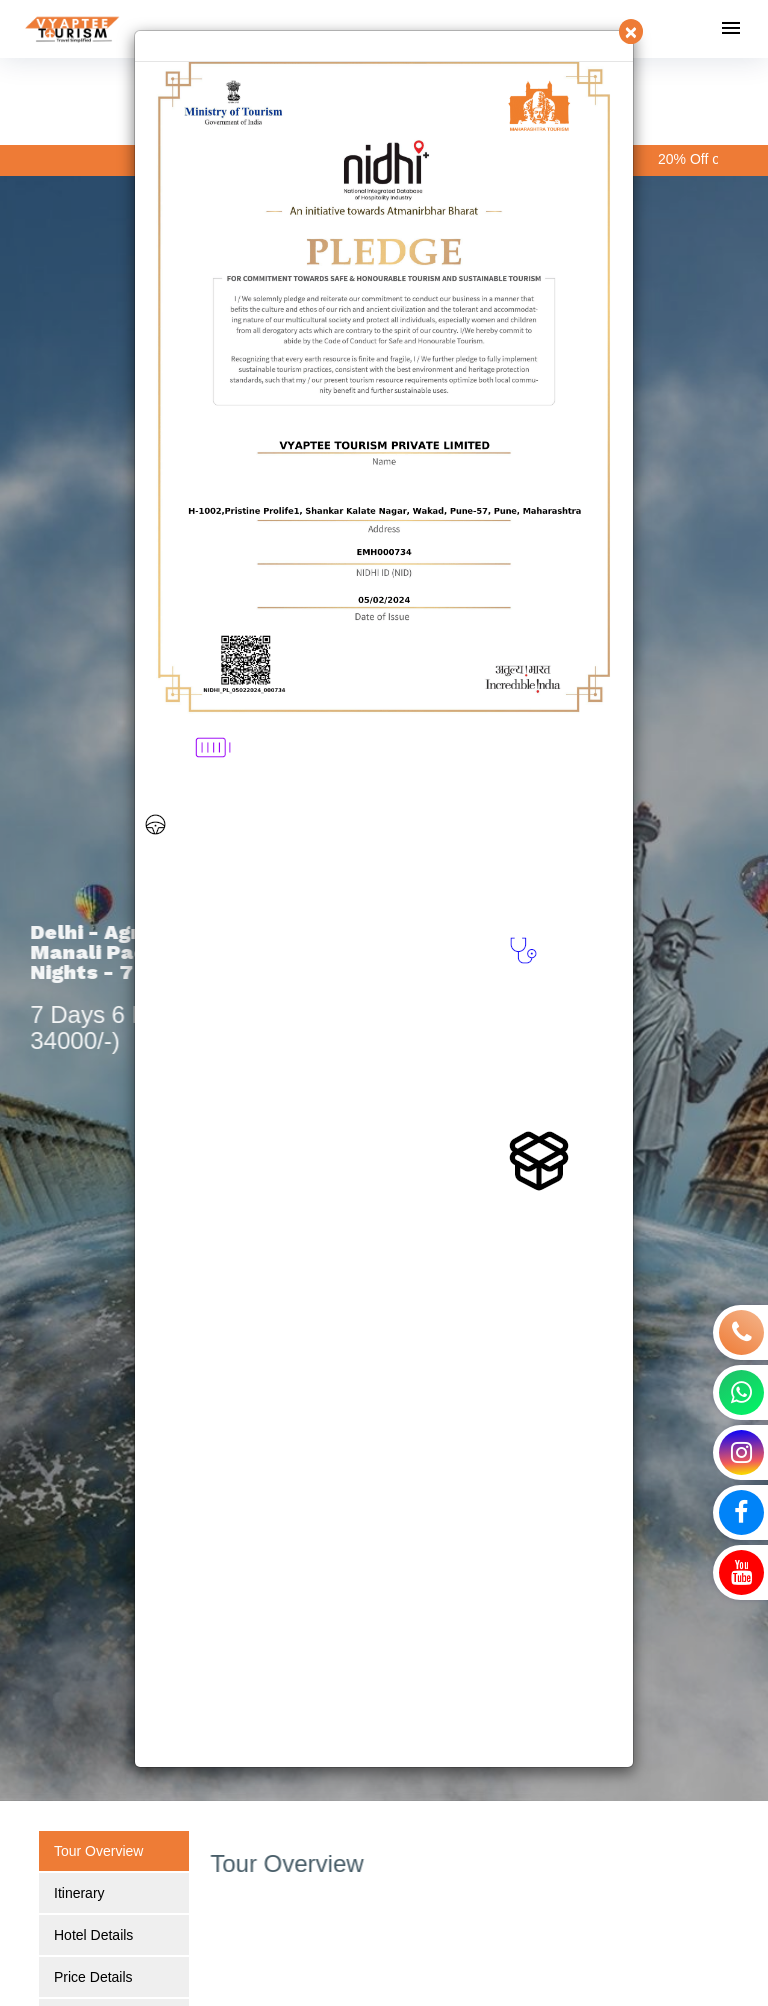 Image resolution: width=768 pixels, height=2006 pixels. I want to click on access health or medical features, so click(521, 949).